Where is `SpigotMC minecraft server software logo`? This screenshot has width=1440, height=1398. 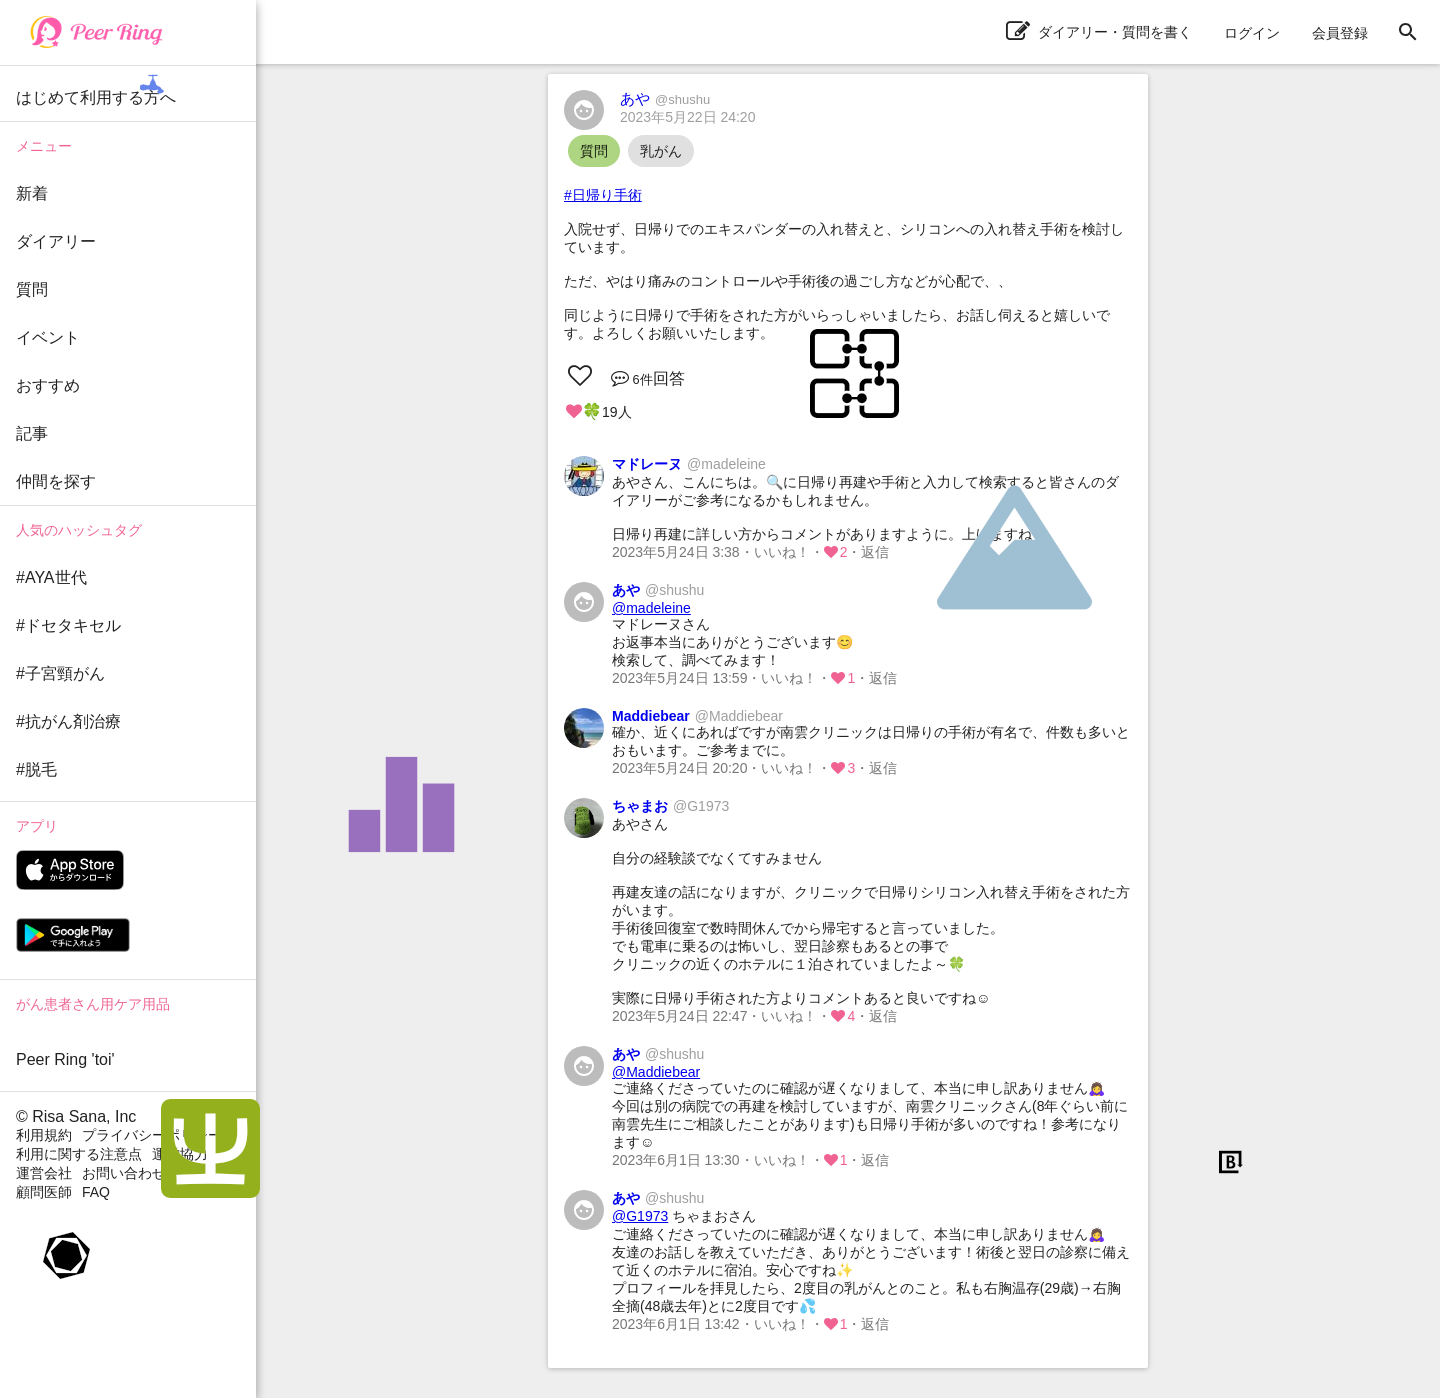 SpigotMC minecraft server software logo is located at coordinates (152, 84).